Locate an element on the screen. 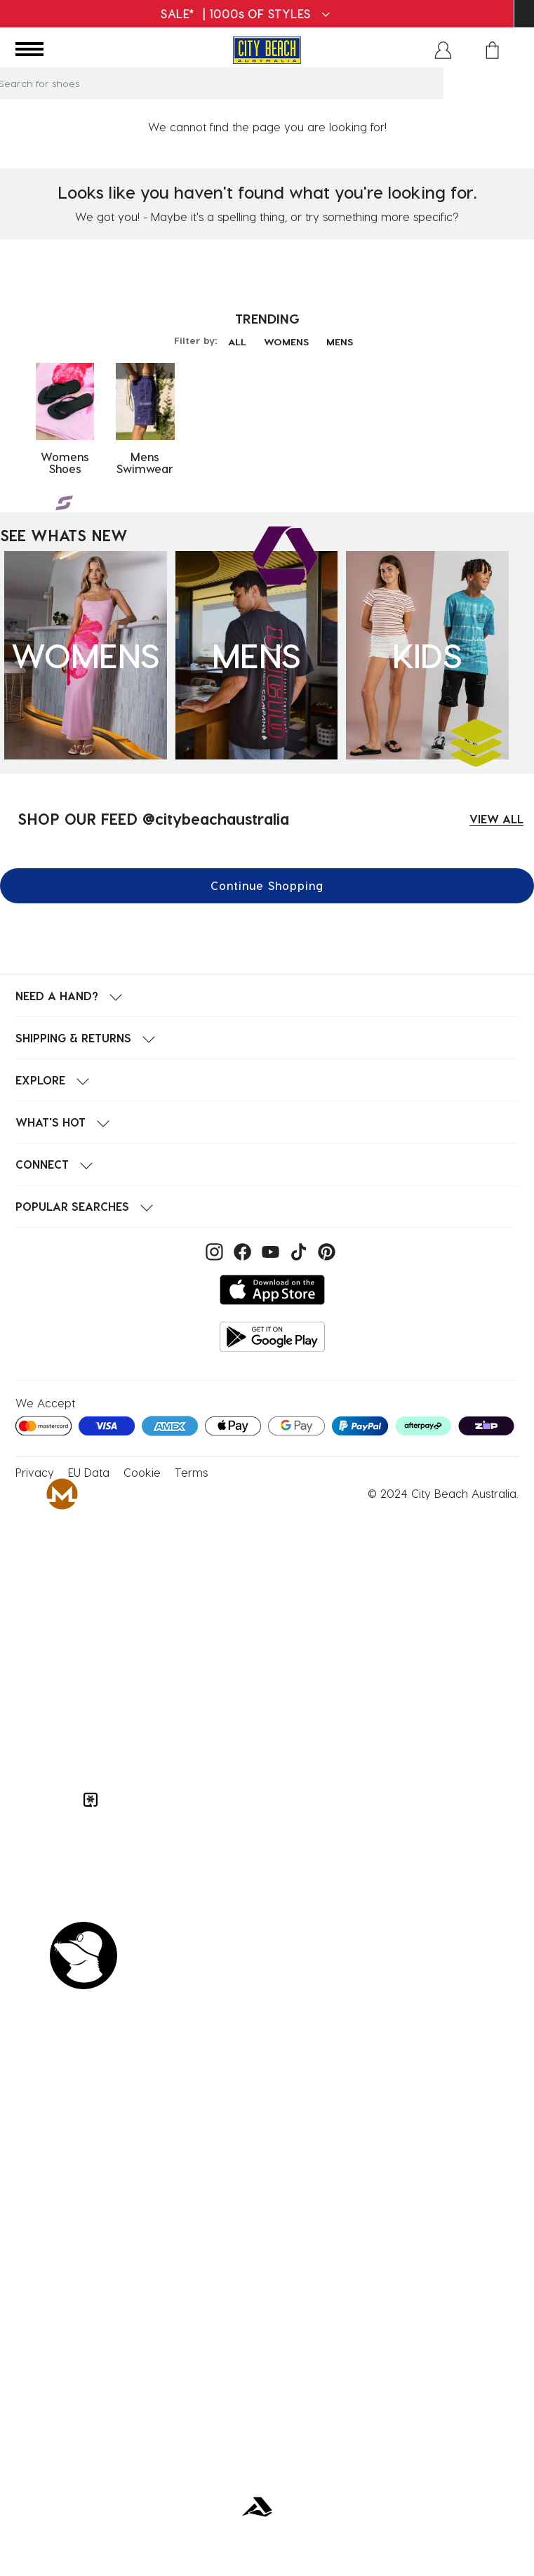 The width and height of the screenshot is (534, 2576). speedypage logo is located at coordinates (64, 503).